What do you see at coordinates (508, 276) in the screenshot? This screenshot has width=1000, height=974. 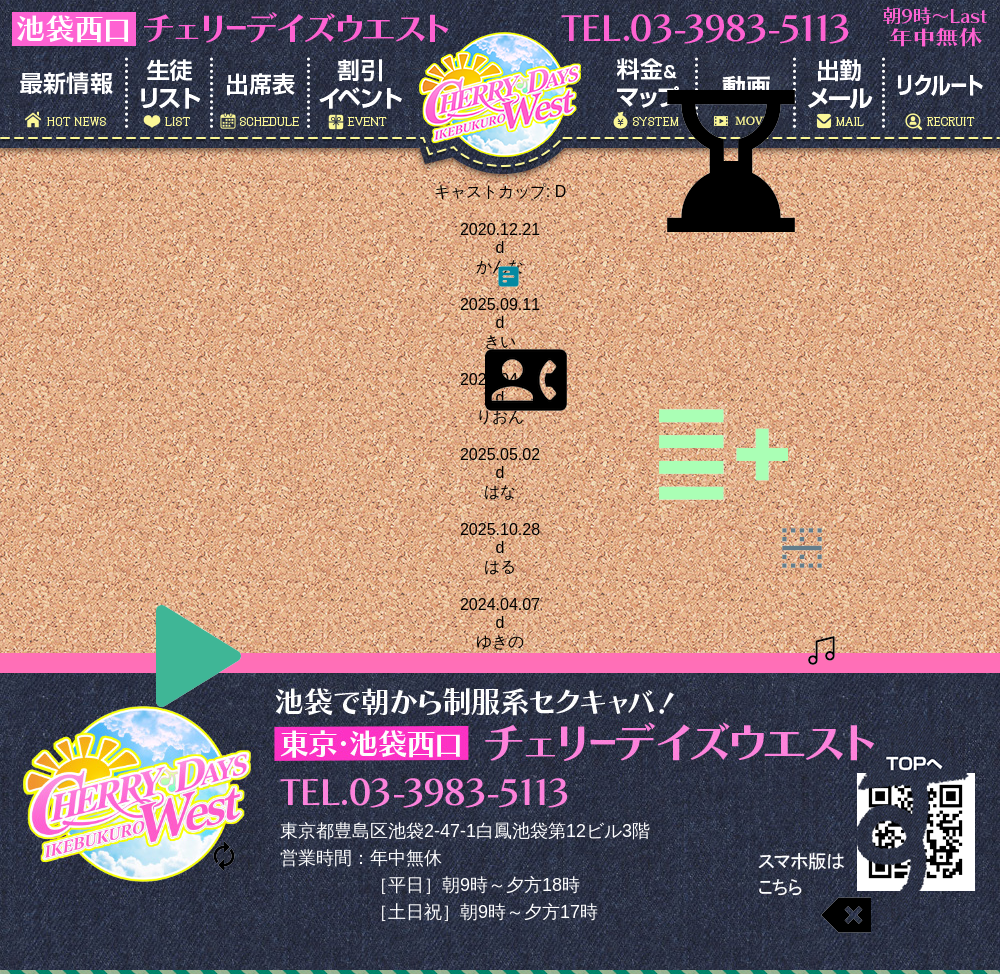 I see `view poll or survey results` at bounding box center [508, 276].